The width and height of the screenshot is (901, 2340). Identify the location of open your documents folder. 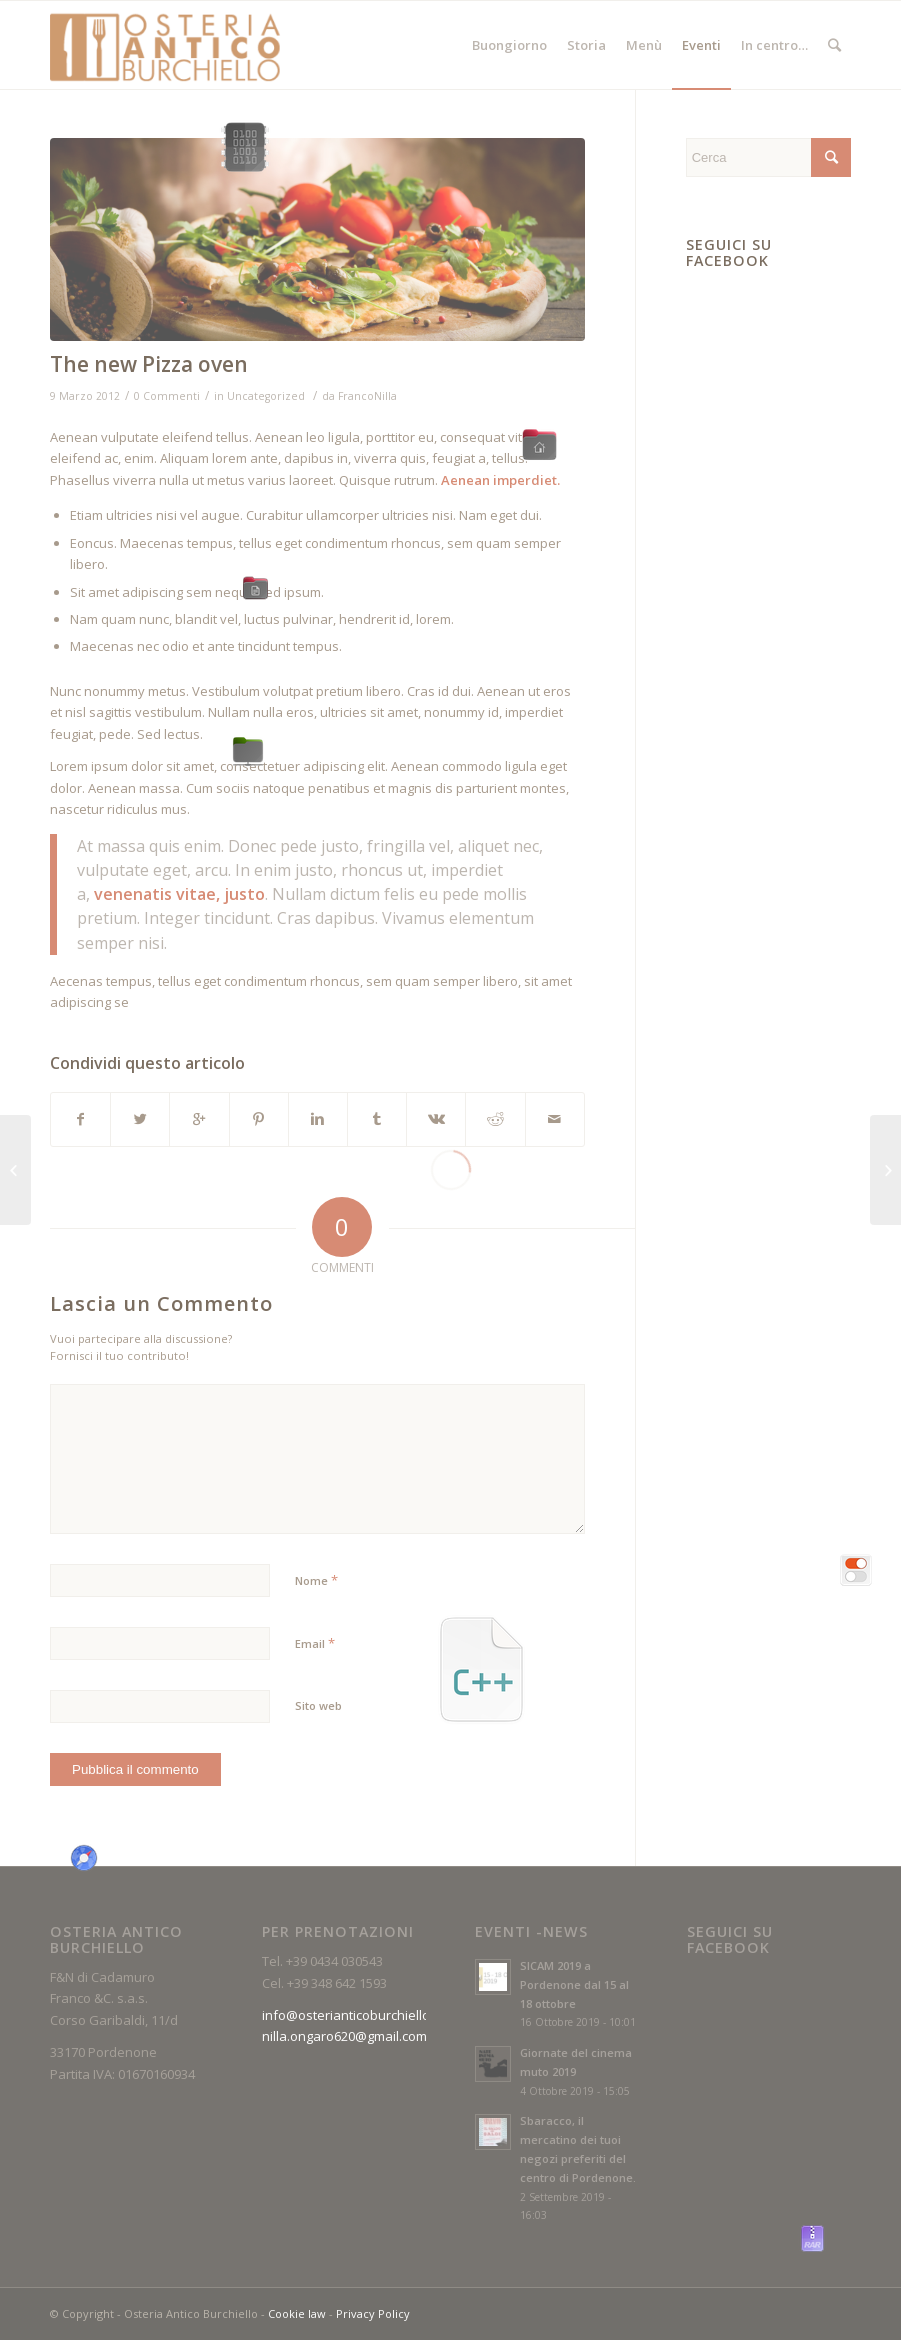
(255, 587).